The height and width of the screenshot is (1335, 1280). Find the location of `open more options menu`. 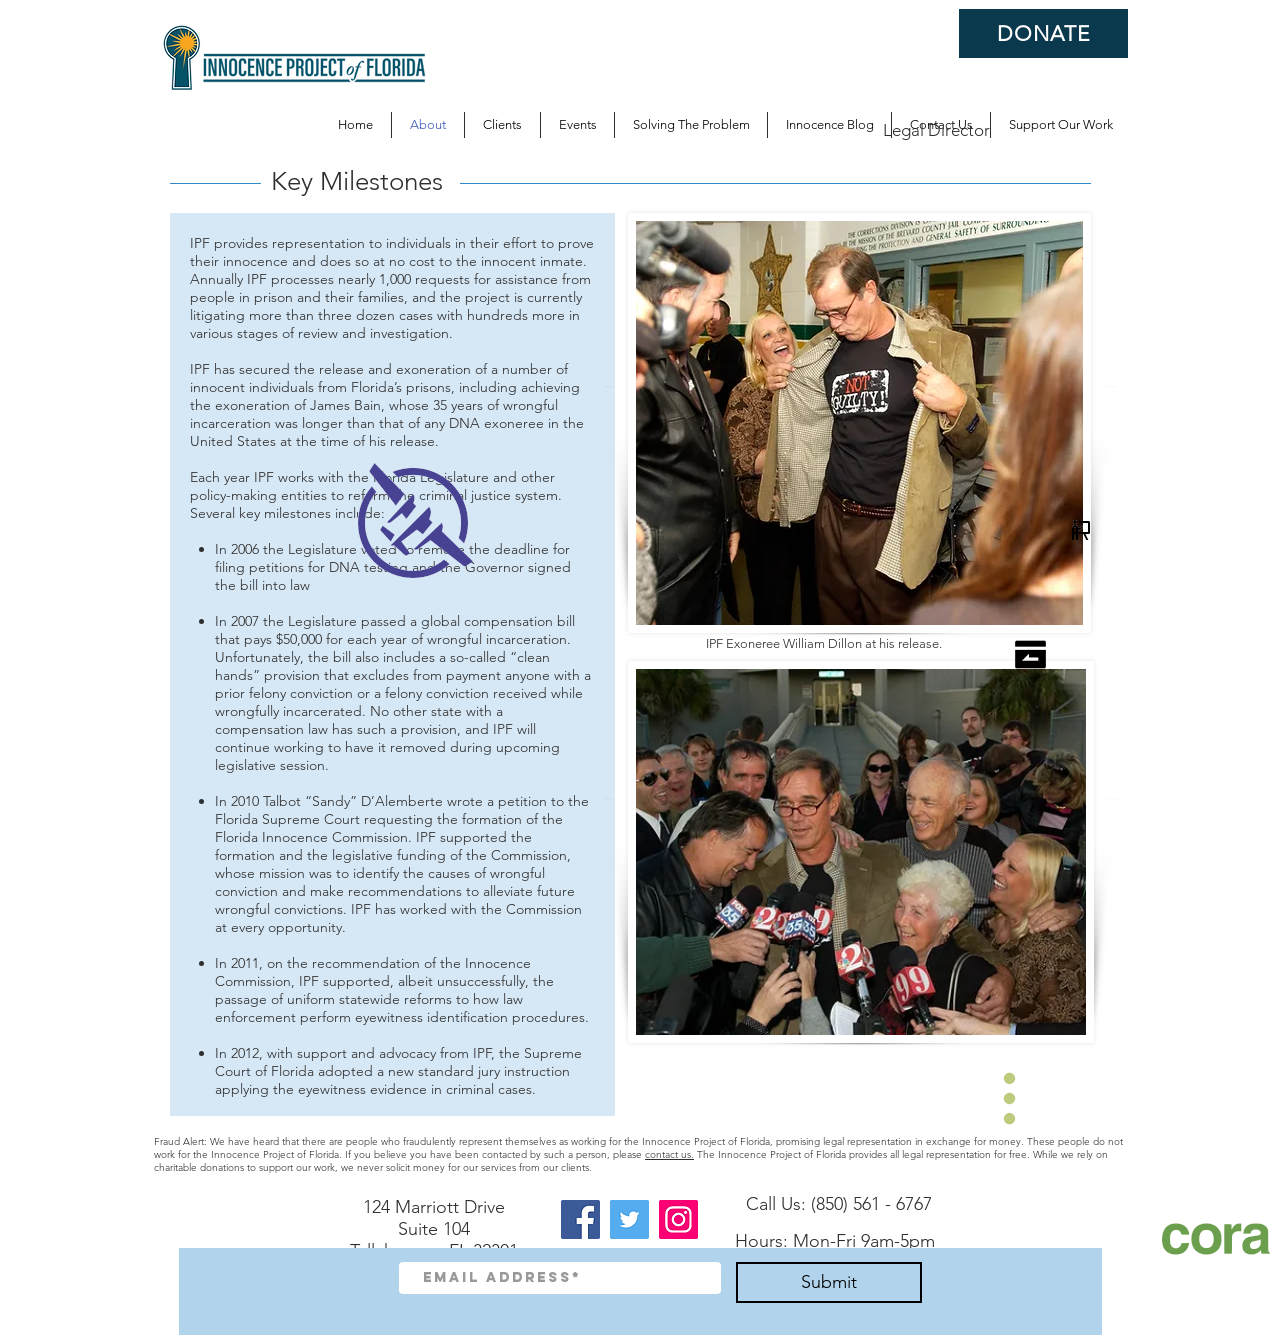

open more options menu is located at coordinates (1009, 1098).